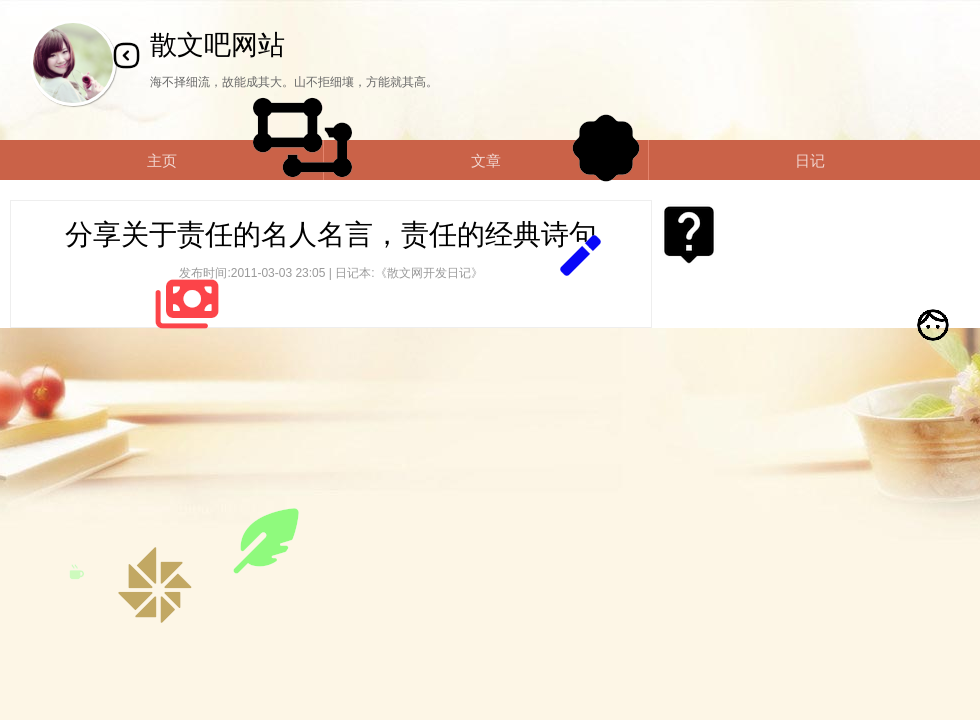 The width and height of the screenshot is (980, 720). I want to click on compose a new message or note, so click(265, 541).